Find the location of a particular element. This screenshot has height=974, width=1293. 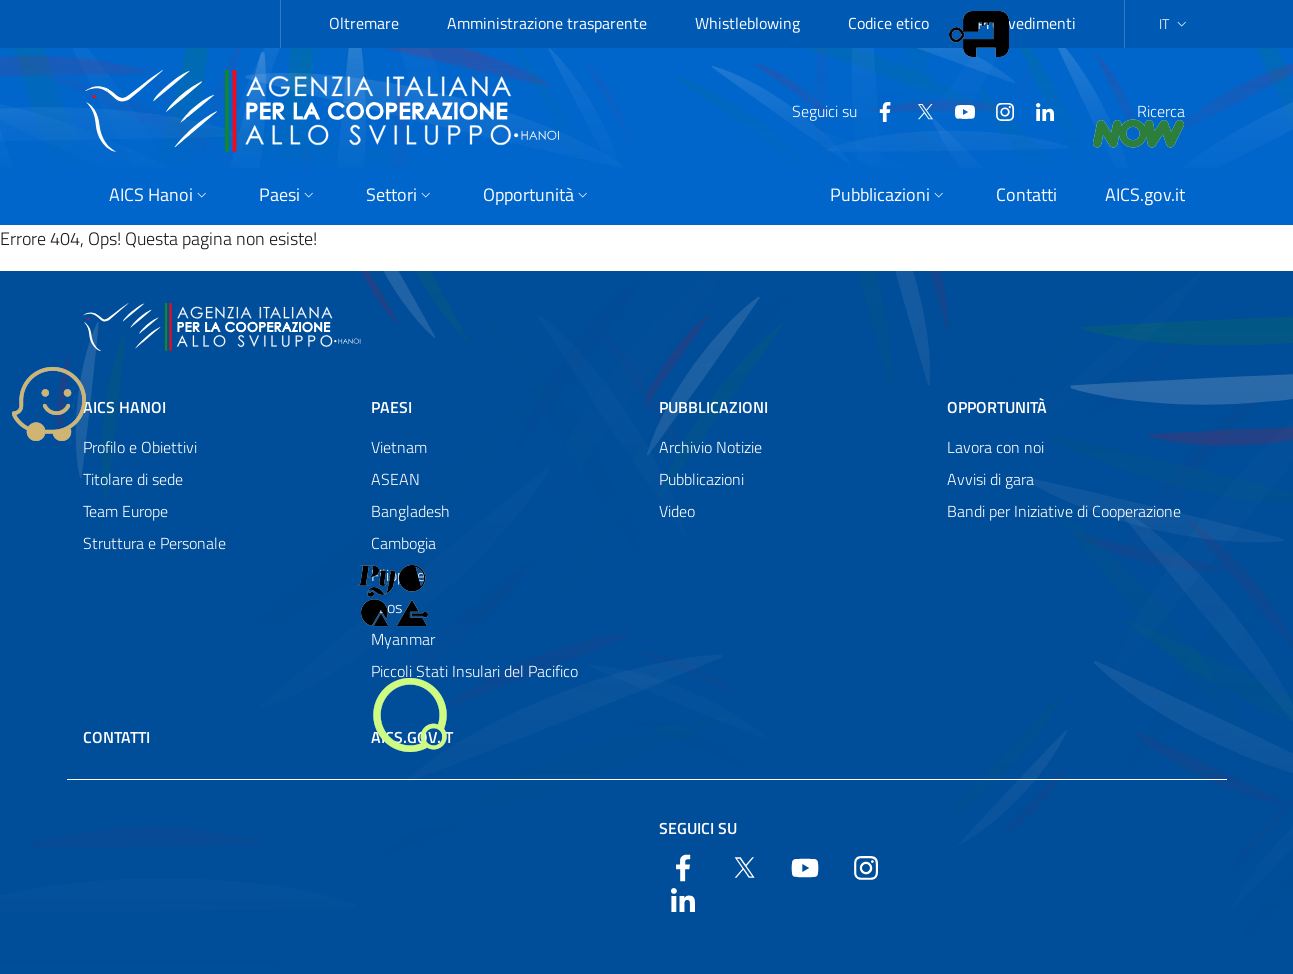

open the NOW streaming app is located at coordinates (1138, 133).